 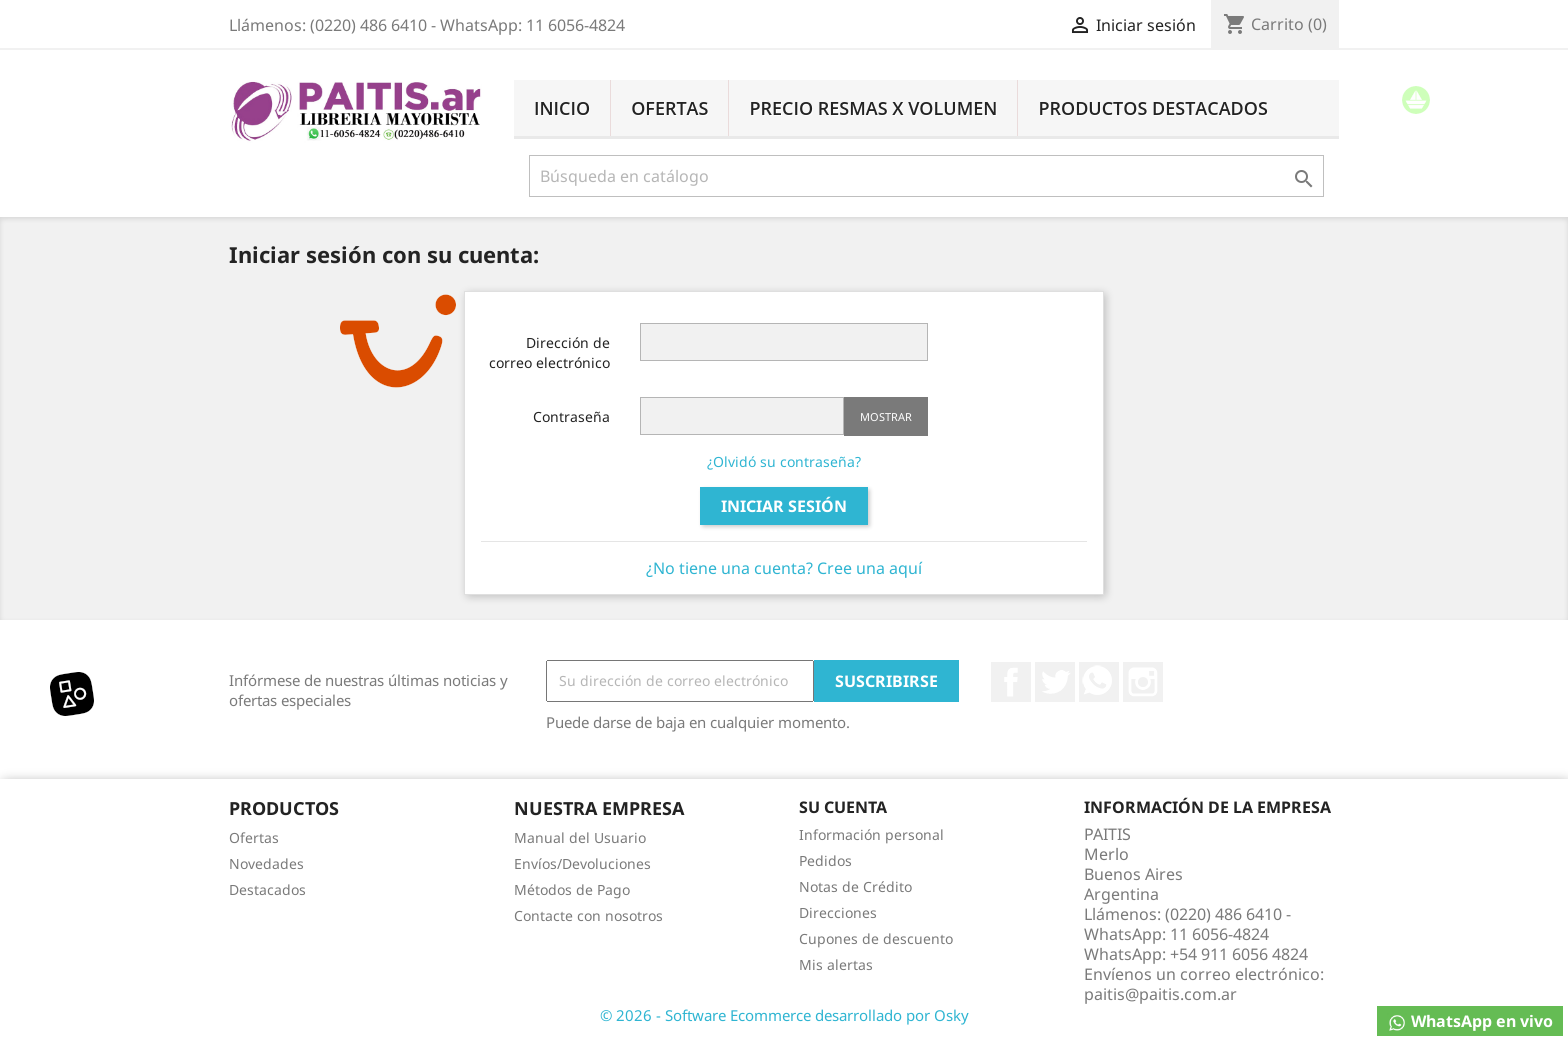 I want to click on TUI travel company logo, so click(x=398, y=341).